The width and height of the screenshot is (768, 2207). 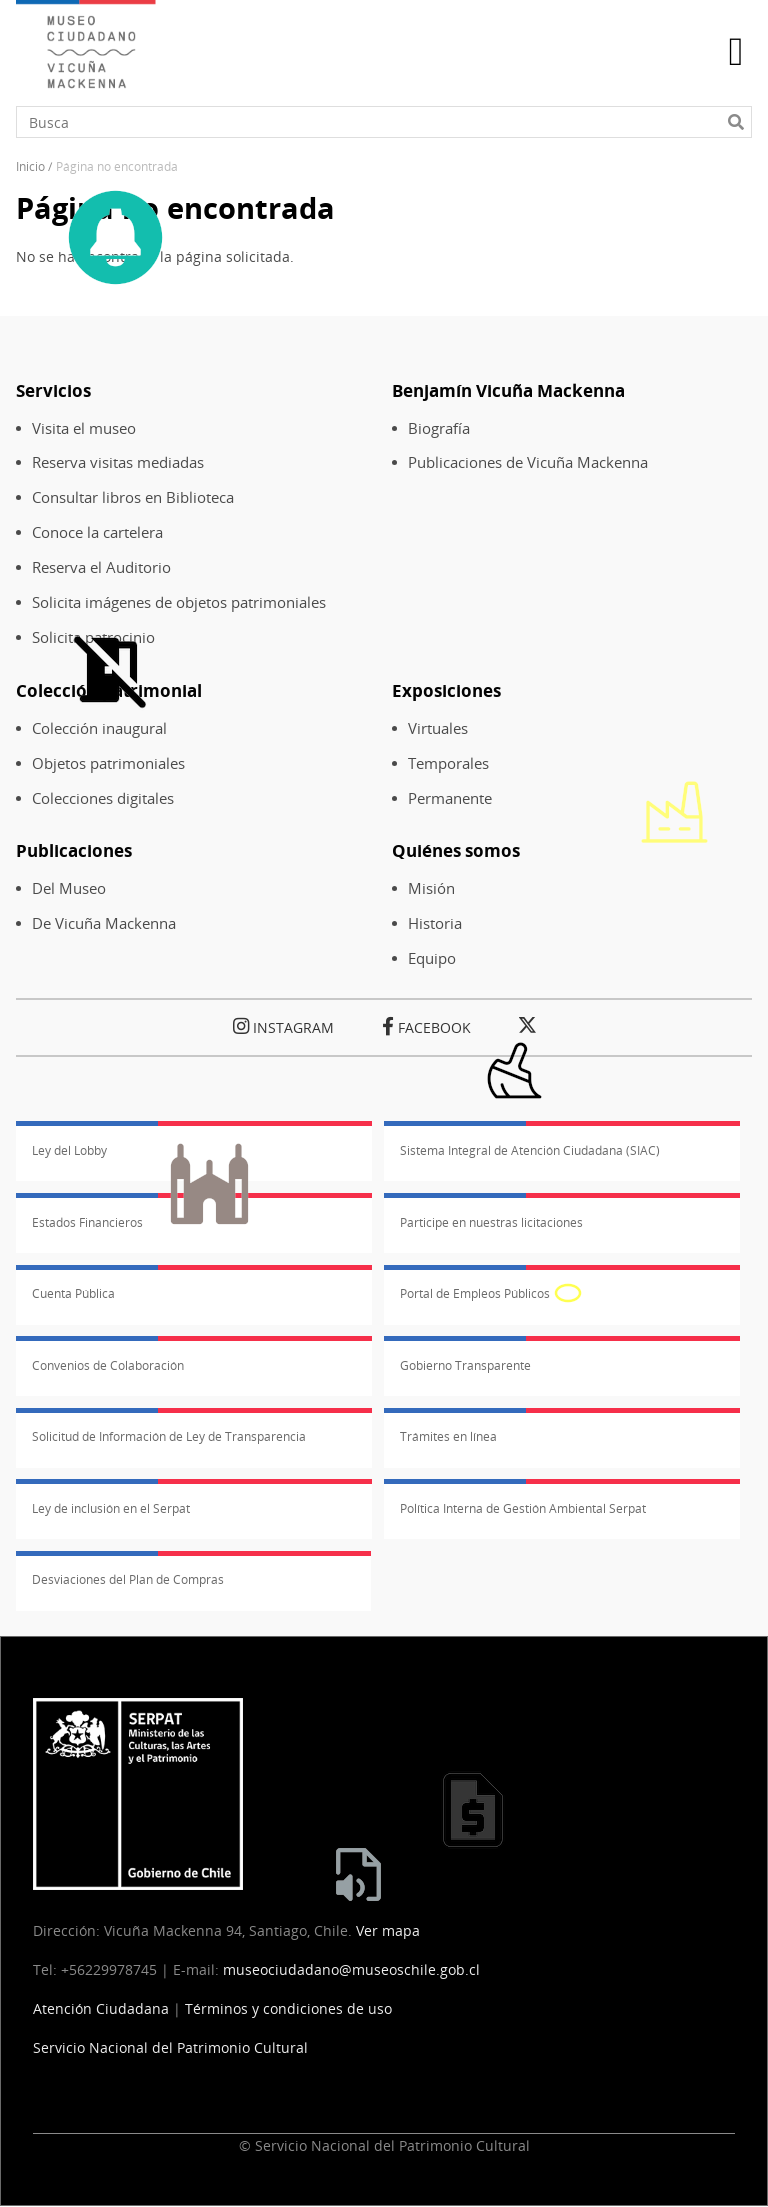 I want to click on view notifications, so click(x=115, y=237).